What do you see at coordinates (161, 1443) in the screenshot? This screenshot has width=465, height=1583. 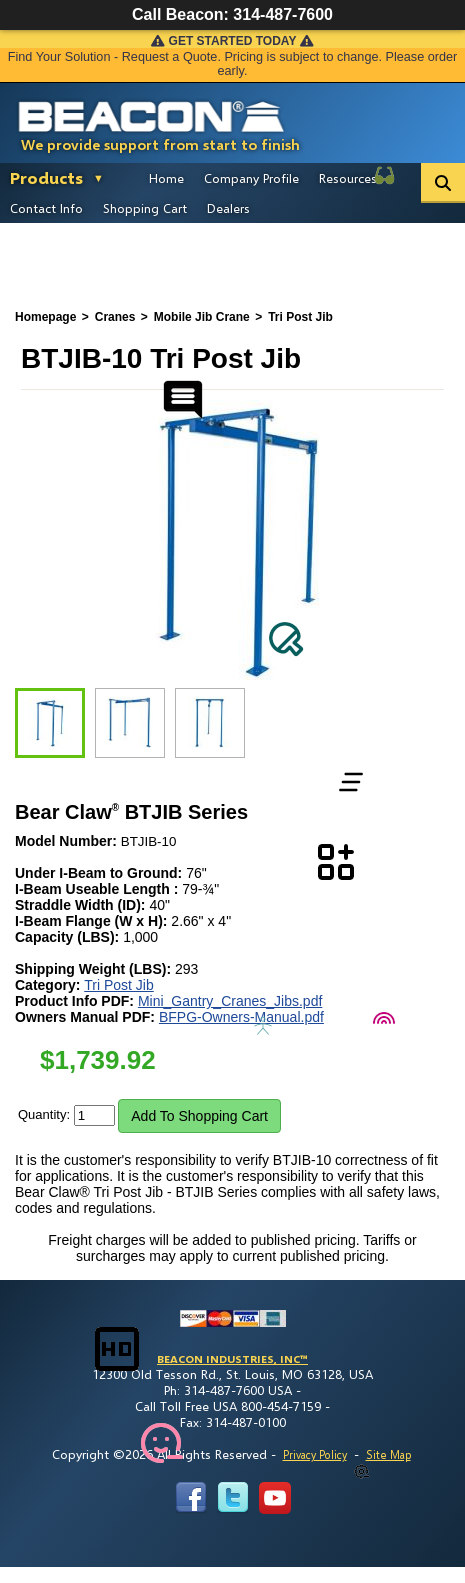 I see `remove a reaction or emoji` at bounding box center [161, 1443].